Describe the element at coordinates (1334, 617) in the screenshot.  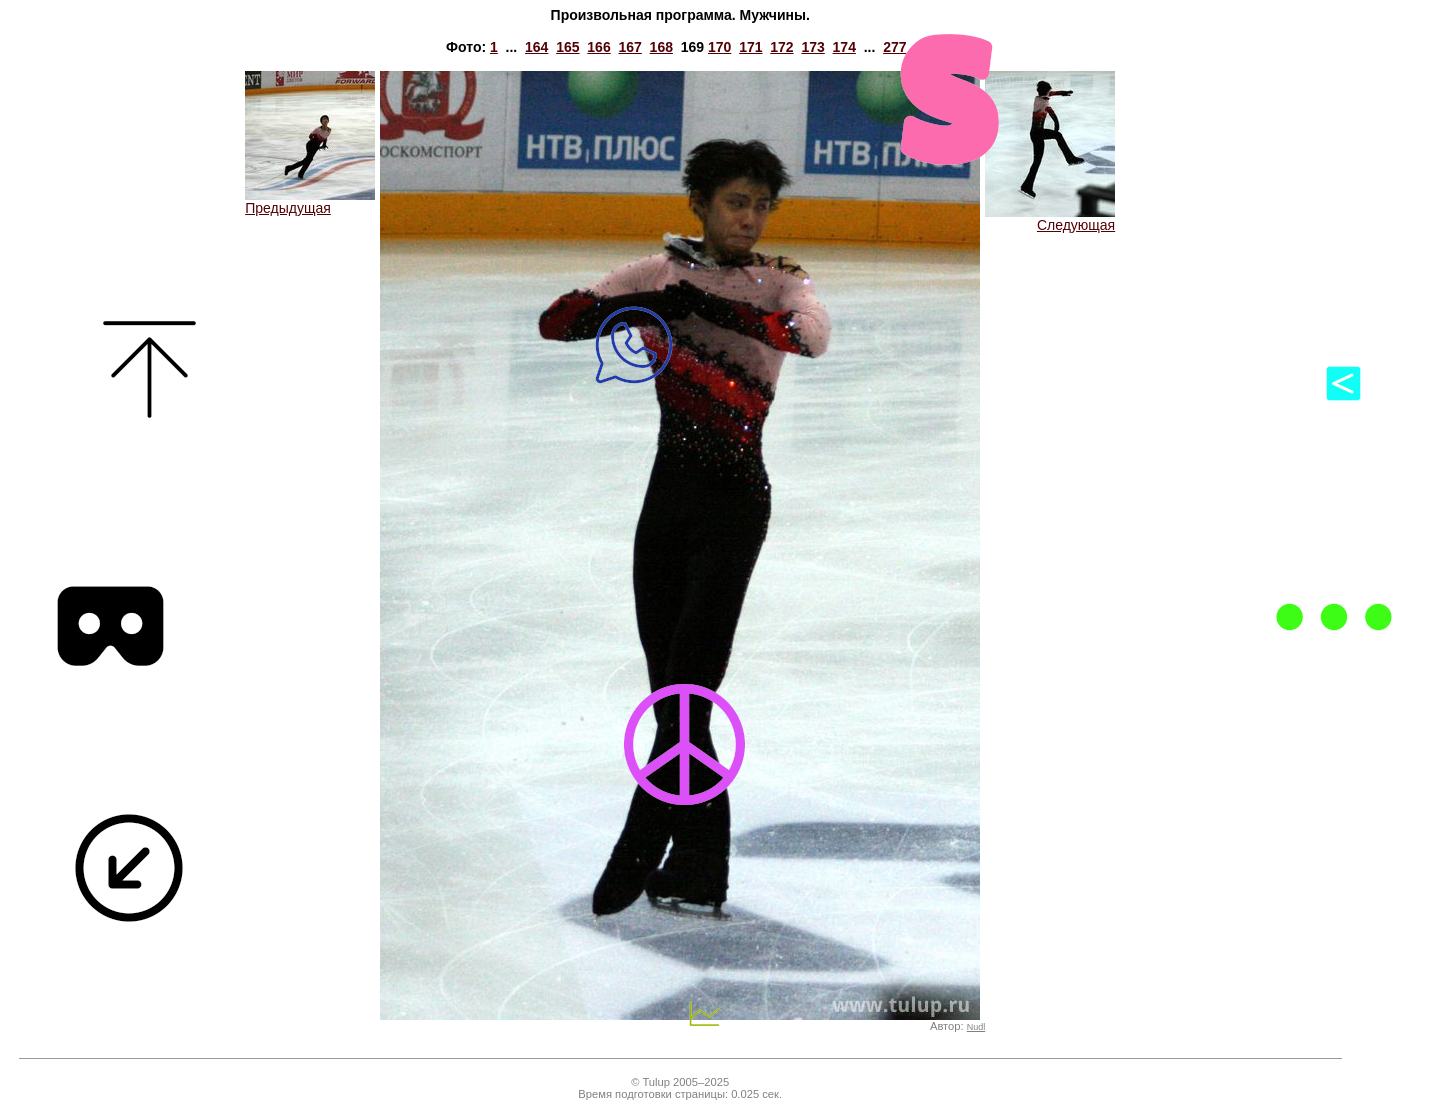
I see `open more options menu` at that location.